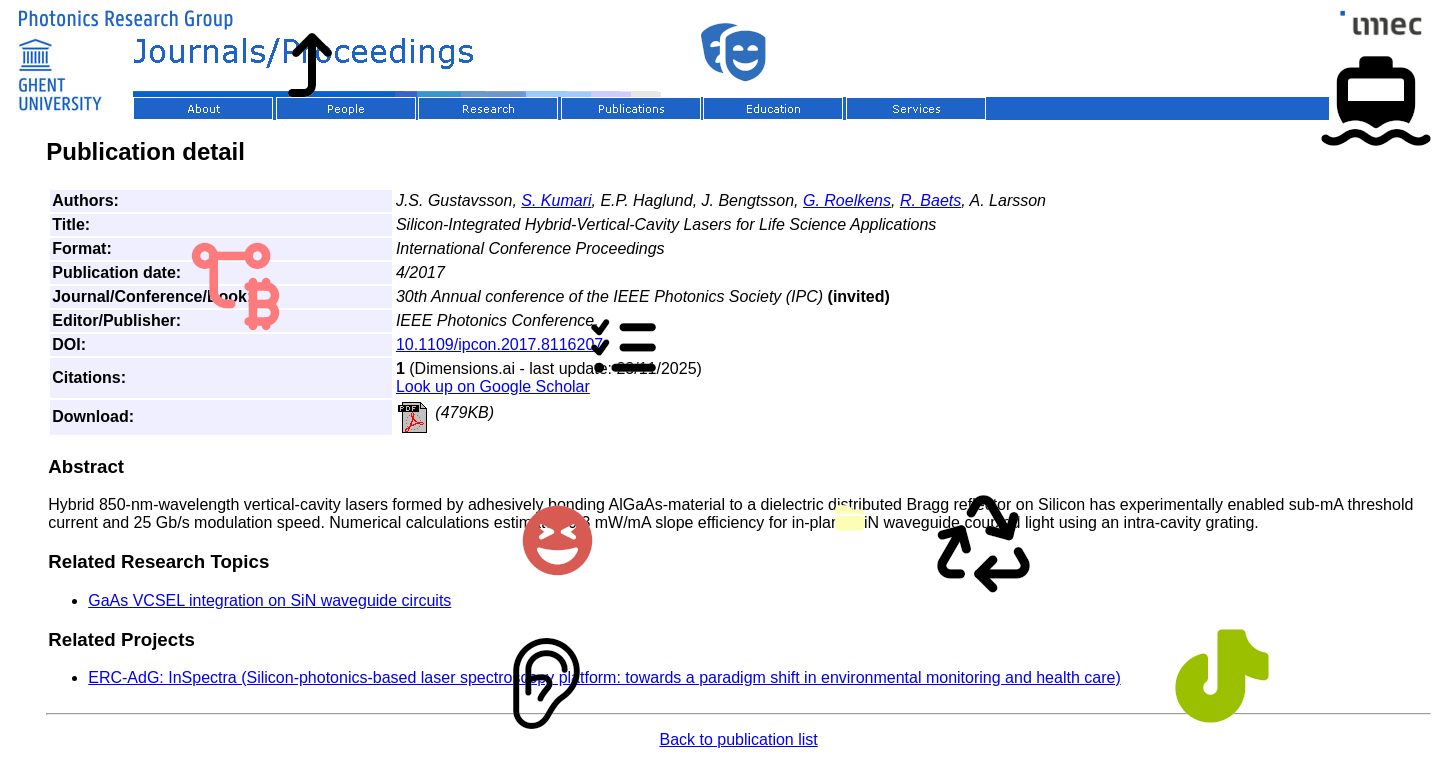 This screenshot has width=1439, height=757. Describe the element at coordinates (1376, 101) in the screenshot. I see `ferry or boat transportation option` at that location.